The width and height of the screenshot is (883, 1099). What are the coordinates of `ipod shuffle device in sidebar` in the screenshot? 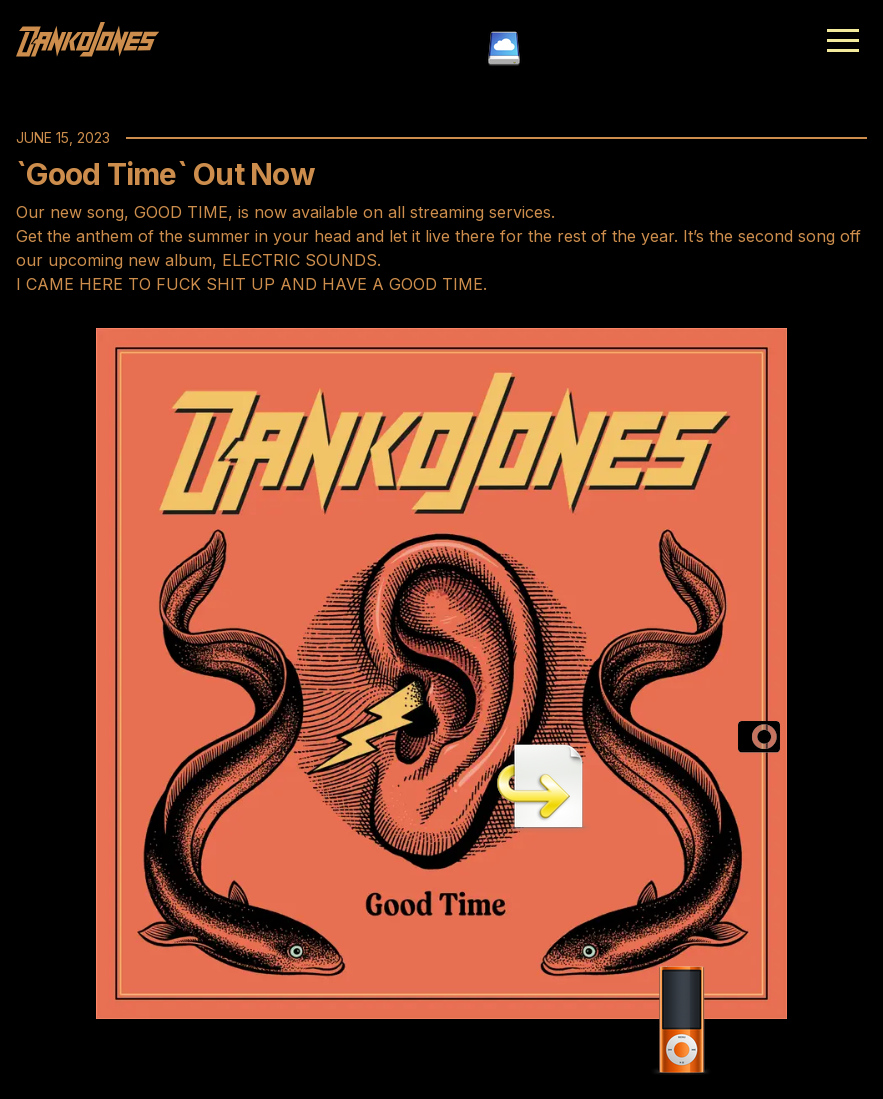 It's located at (759, 735).